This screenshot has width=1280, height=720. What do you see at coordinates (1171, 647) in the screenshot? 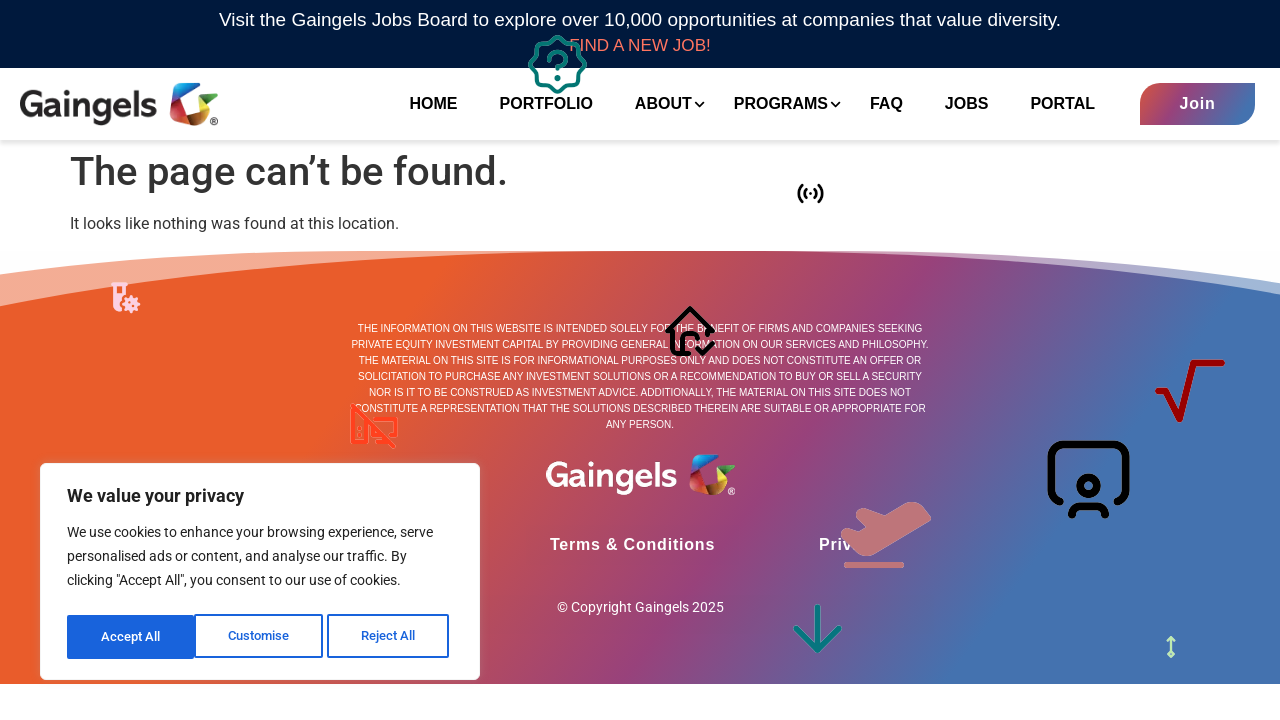
I see `move item up in priority or order` at bounding box center [1171, 647].